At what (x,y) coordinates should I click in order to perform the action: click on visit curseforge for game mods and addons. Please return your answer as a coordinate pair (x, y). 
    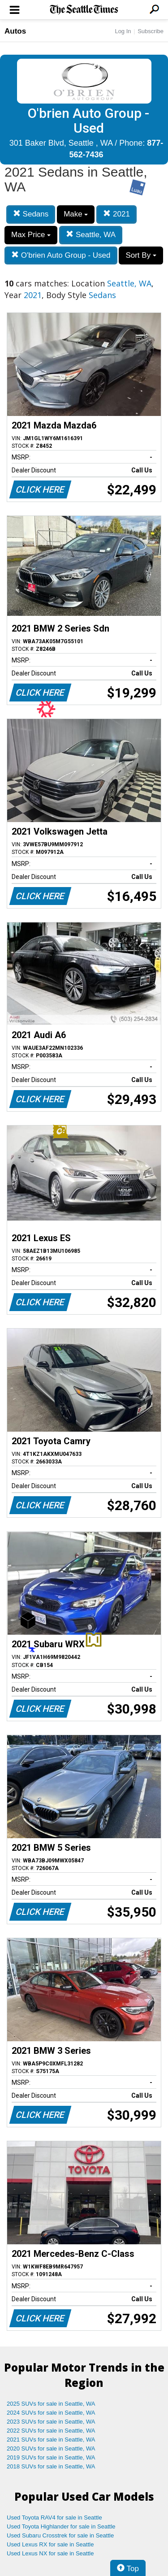
    Looking at the image, I should click on (32, 1650).